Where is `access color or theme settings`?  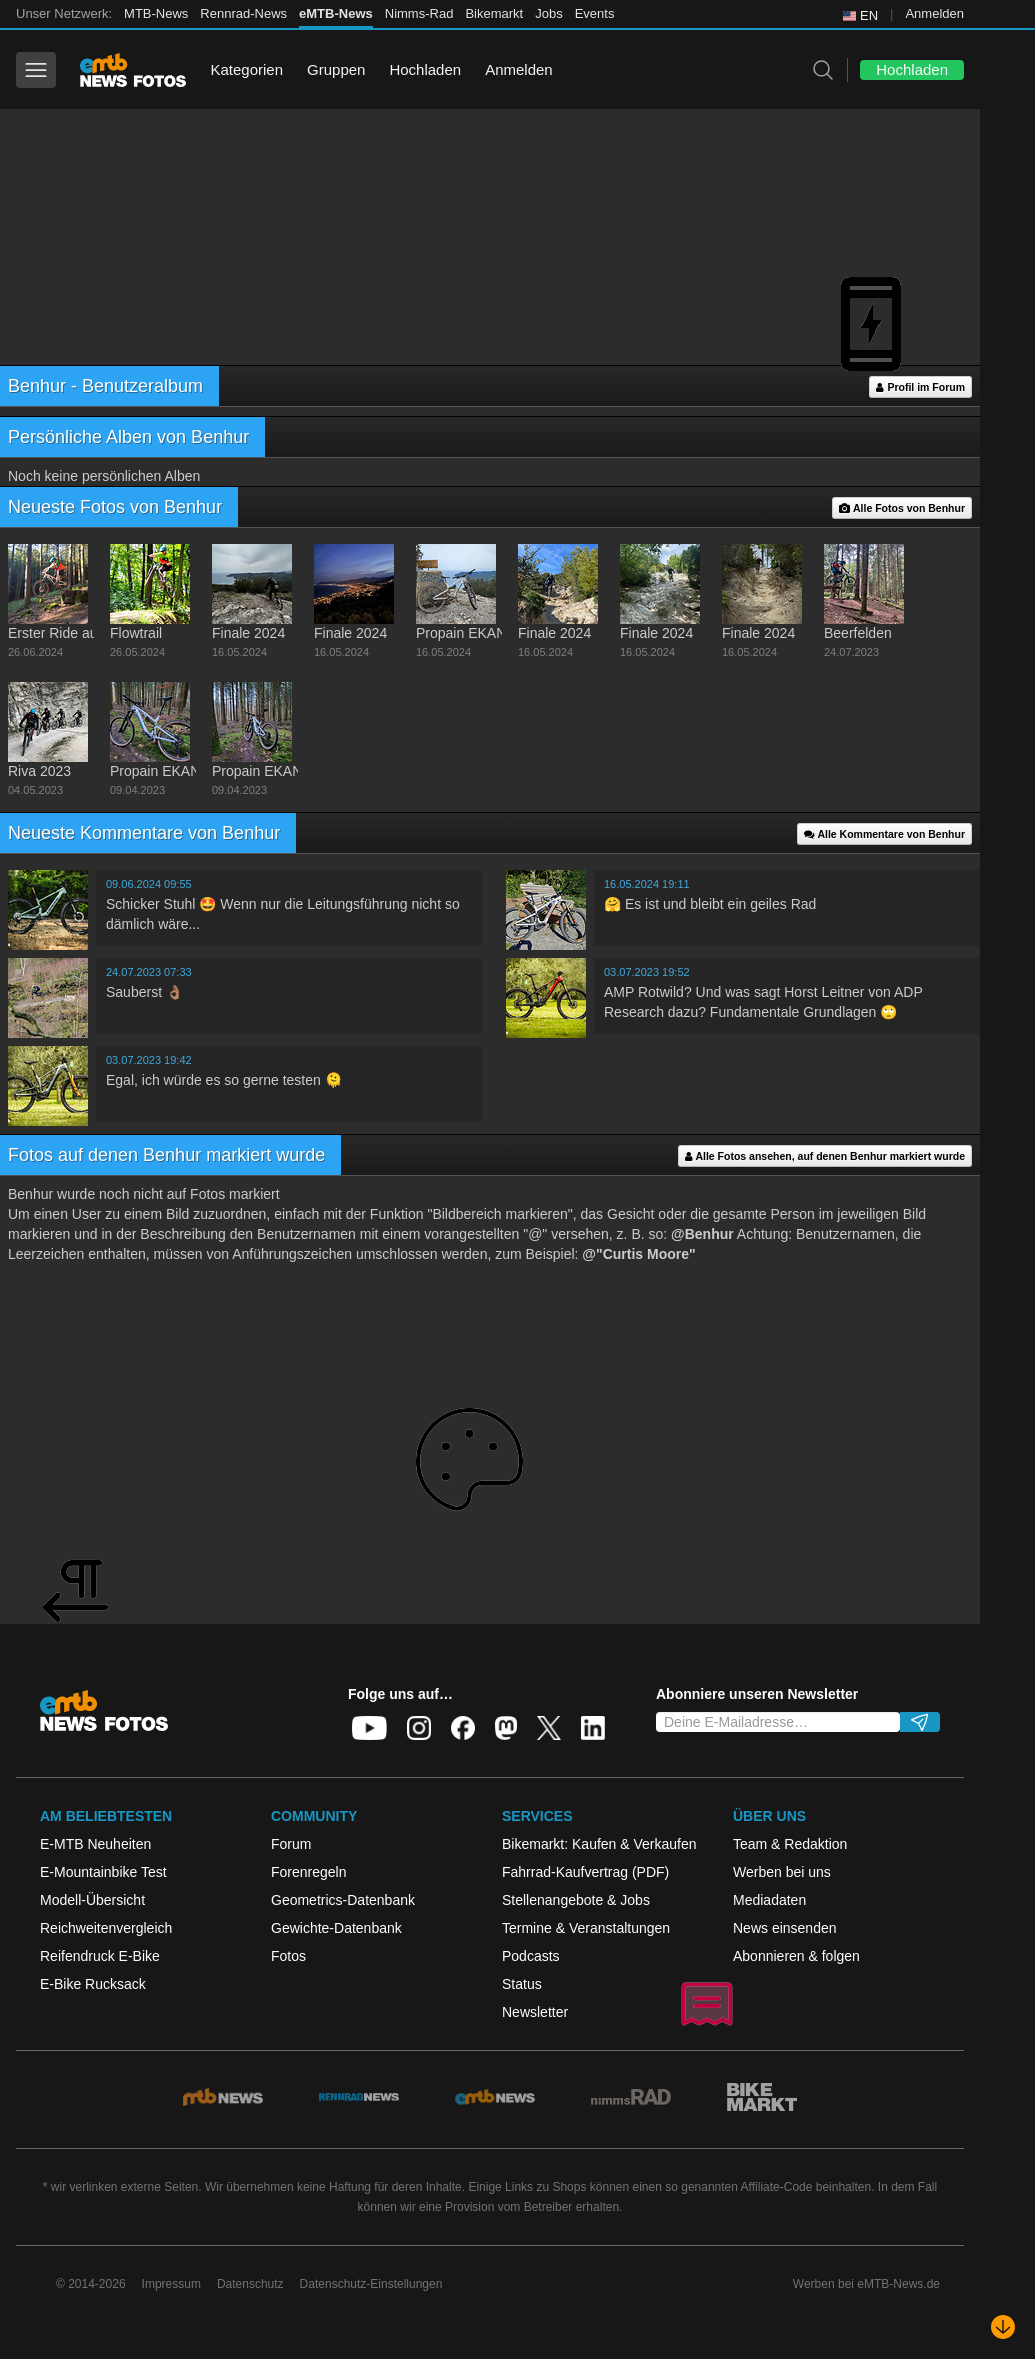
access color or theme settings is located at coordinates (469, 1461).